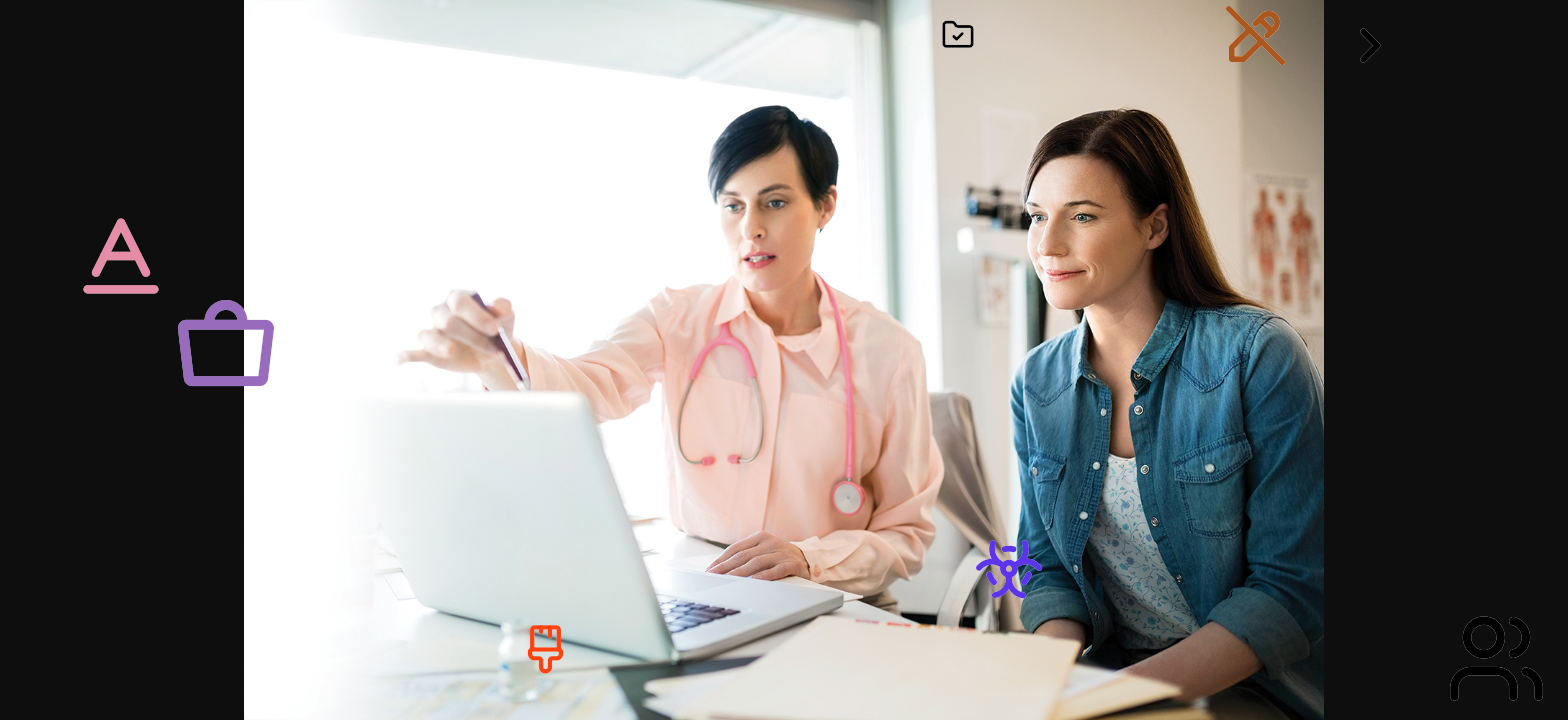 The width and height of the screenshot is (1568, 720). I want to click on view your shopping bag, so click(226, 348).